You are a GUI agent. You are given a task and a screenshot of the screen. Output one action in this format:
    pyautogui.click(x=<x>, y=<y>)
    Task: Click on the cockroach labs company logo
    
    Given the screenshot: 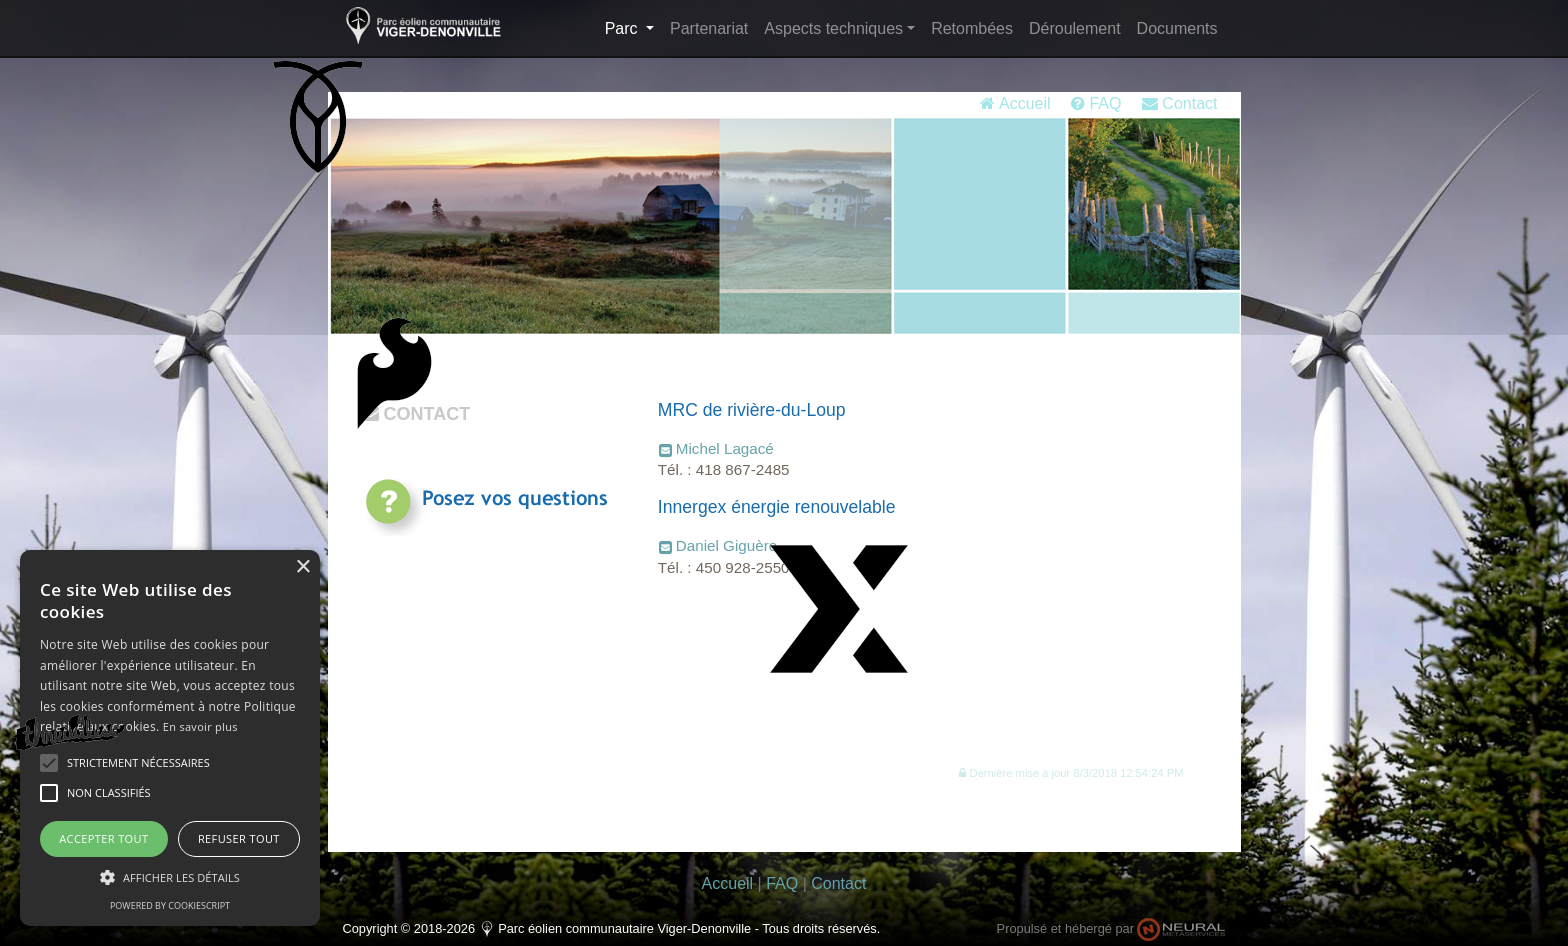 What is the action you would take?
    pyautogui.click(x=318, y=117)
    